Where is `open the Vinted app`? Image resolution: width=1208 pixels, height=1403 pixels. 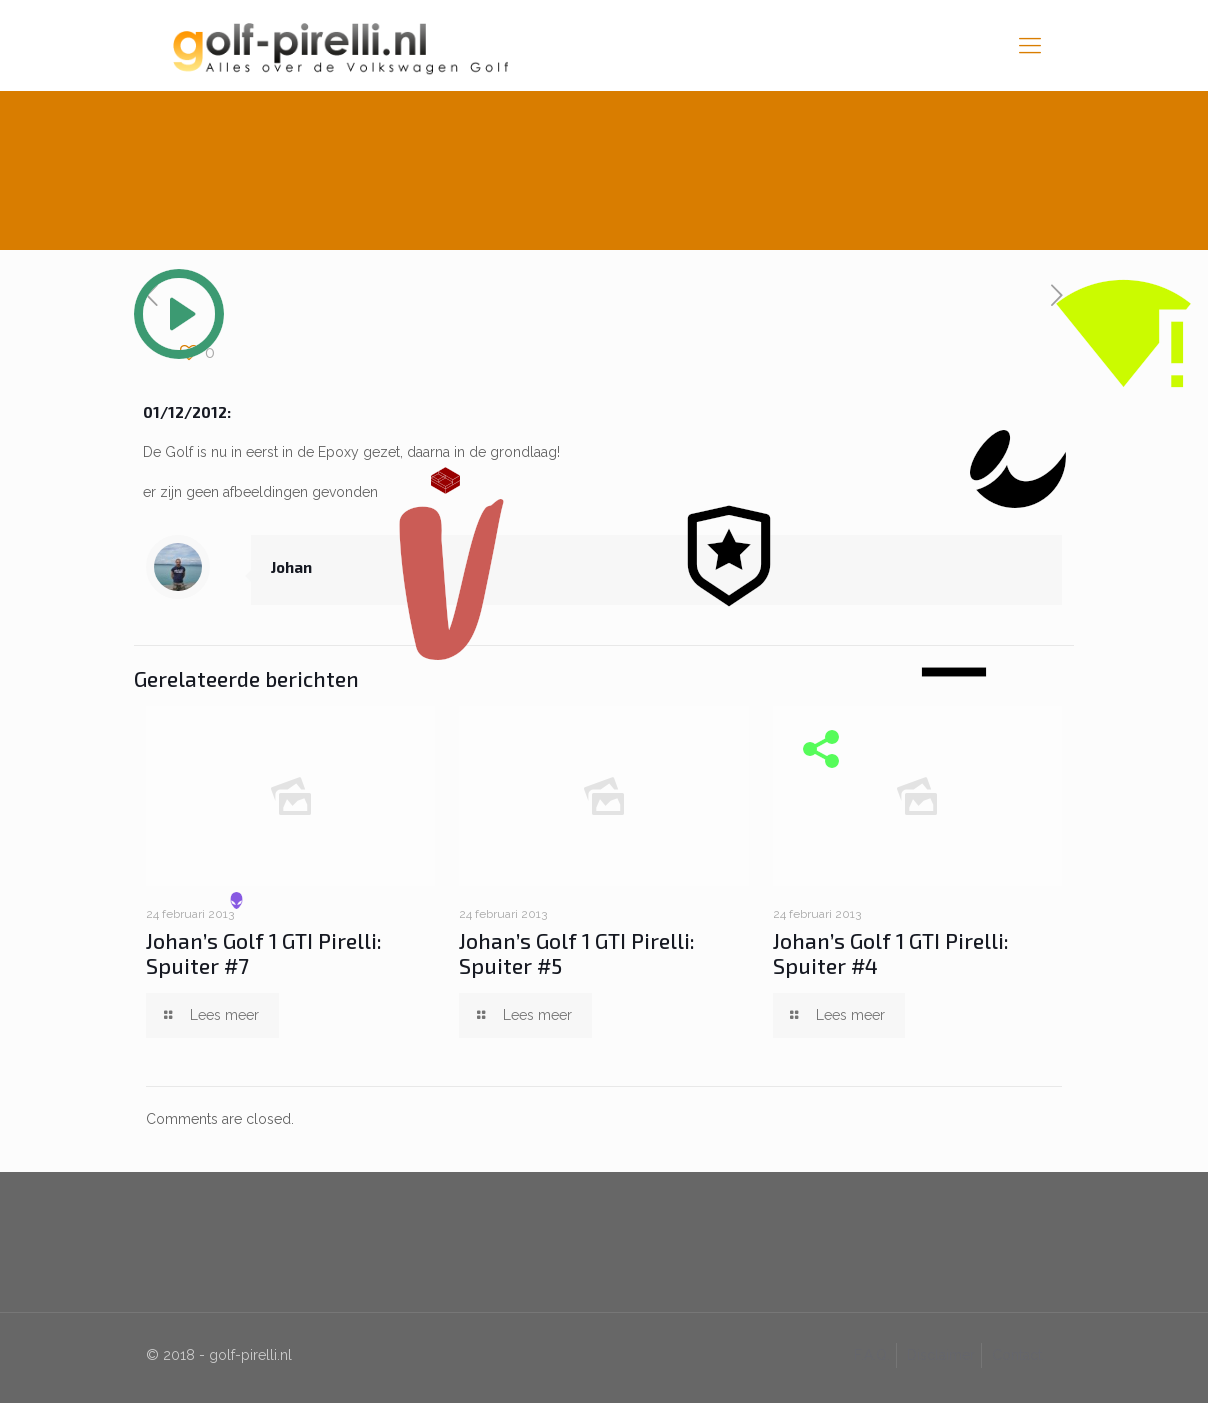 open the Vinted app is located at coordinates (451, 579).